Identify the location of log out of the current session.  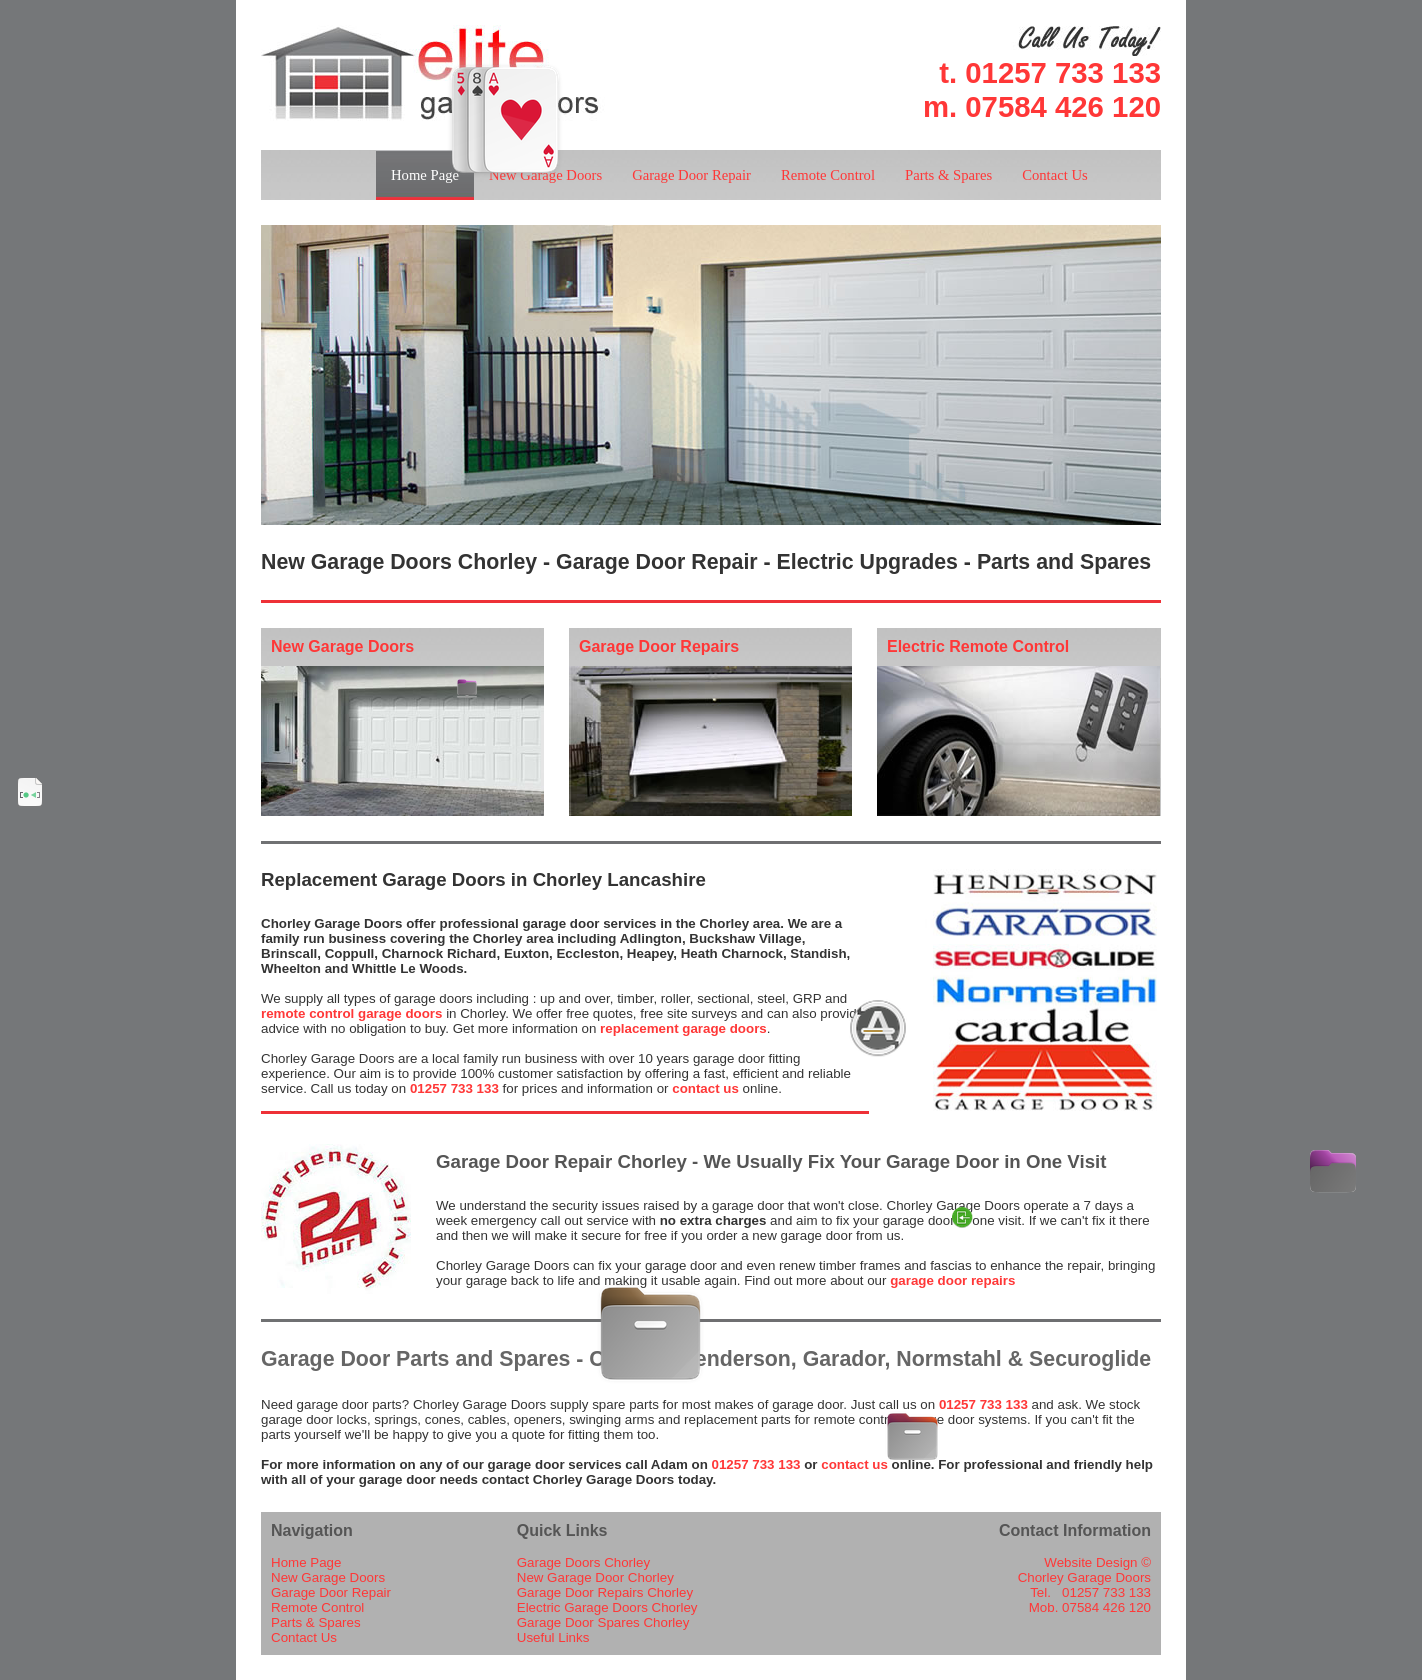
(962, 1217).